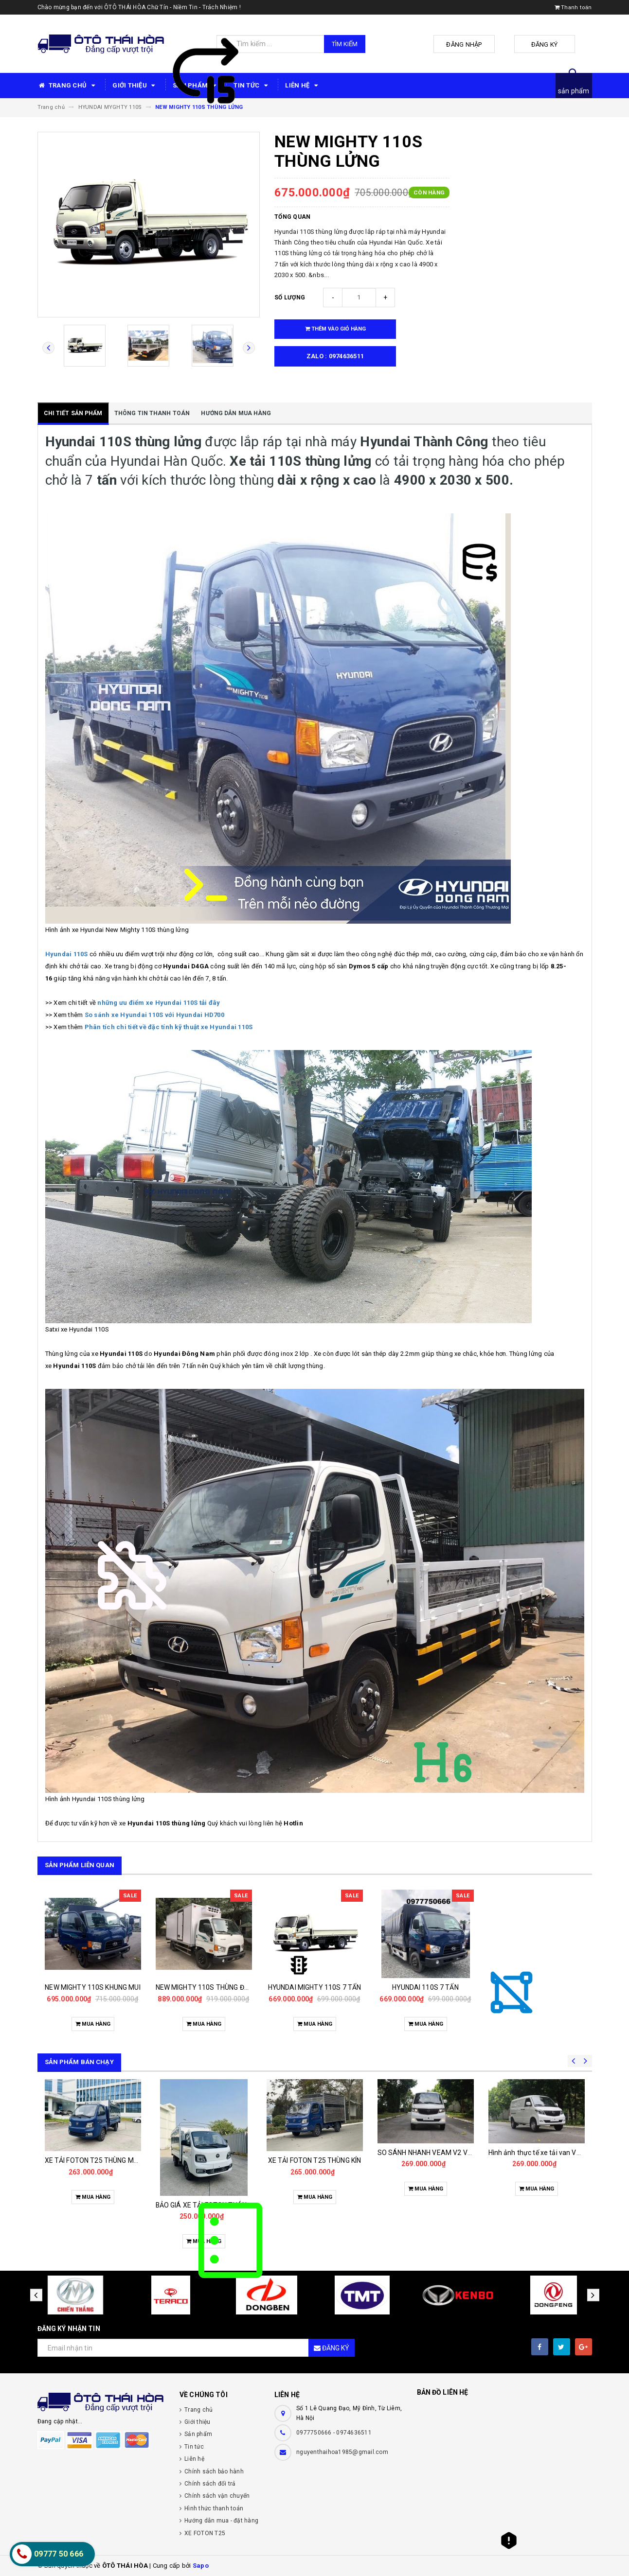  I want to click on format text as heading level 6, so click(443, 1762).